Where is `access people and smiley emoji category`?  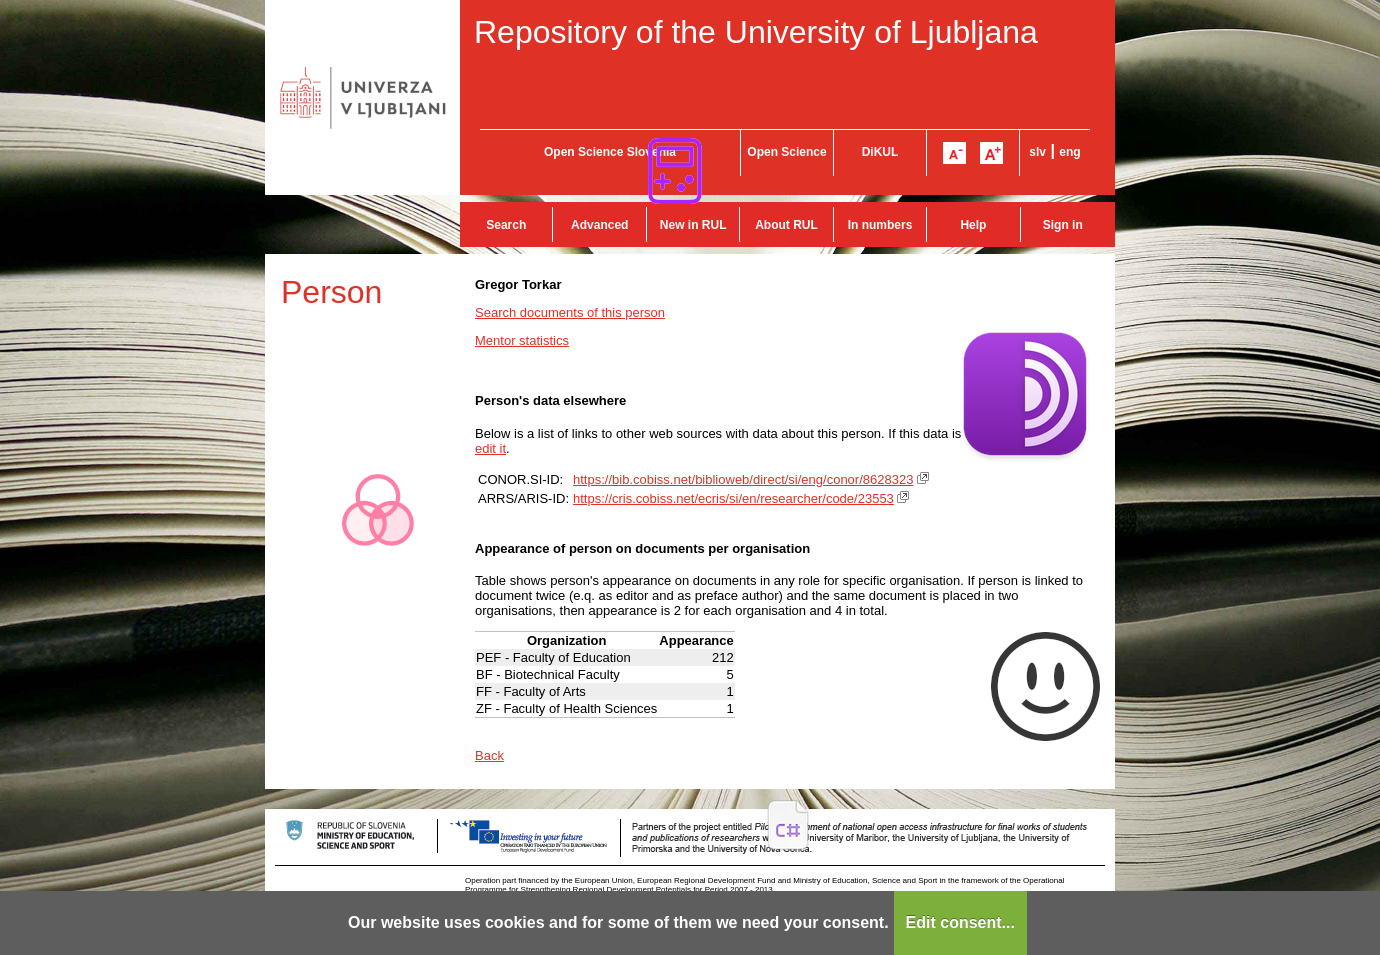
access people and smiley emoji category is located at coordinates (1045, 686).